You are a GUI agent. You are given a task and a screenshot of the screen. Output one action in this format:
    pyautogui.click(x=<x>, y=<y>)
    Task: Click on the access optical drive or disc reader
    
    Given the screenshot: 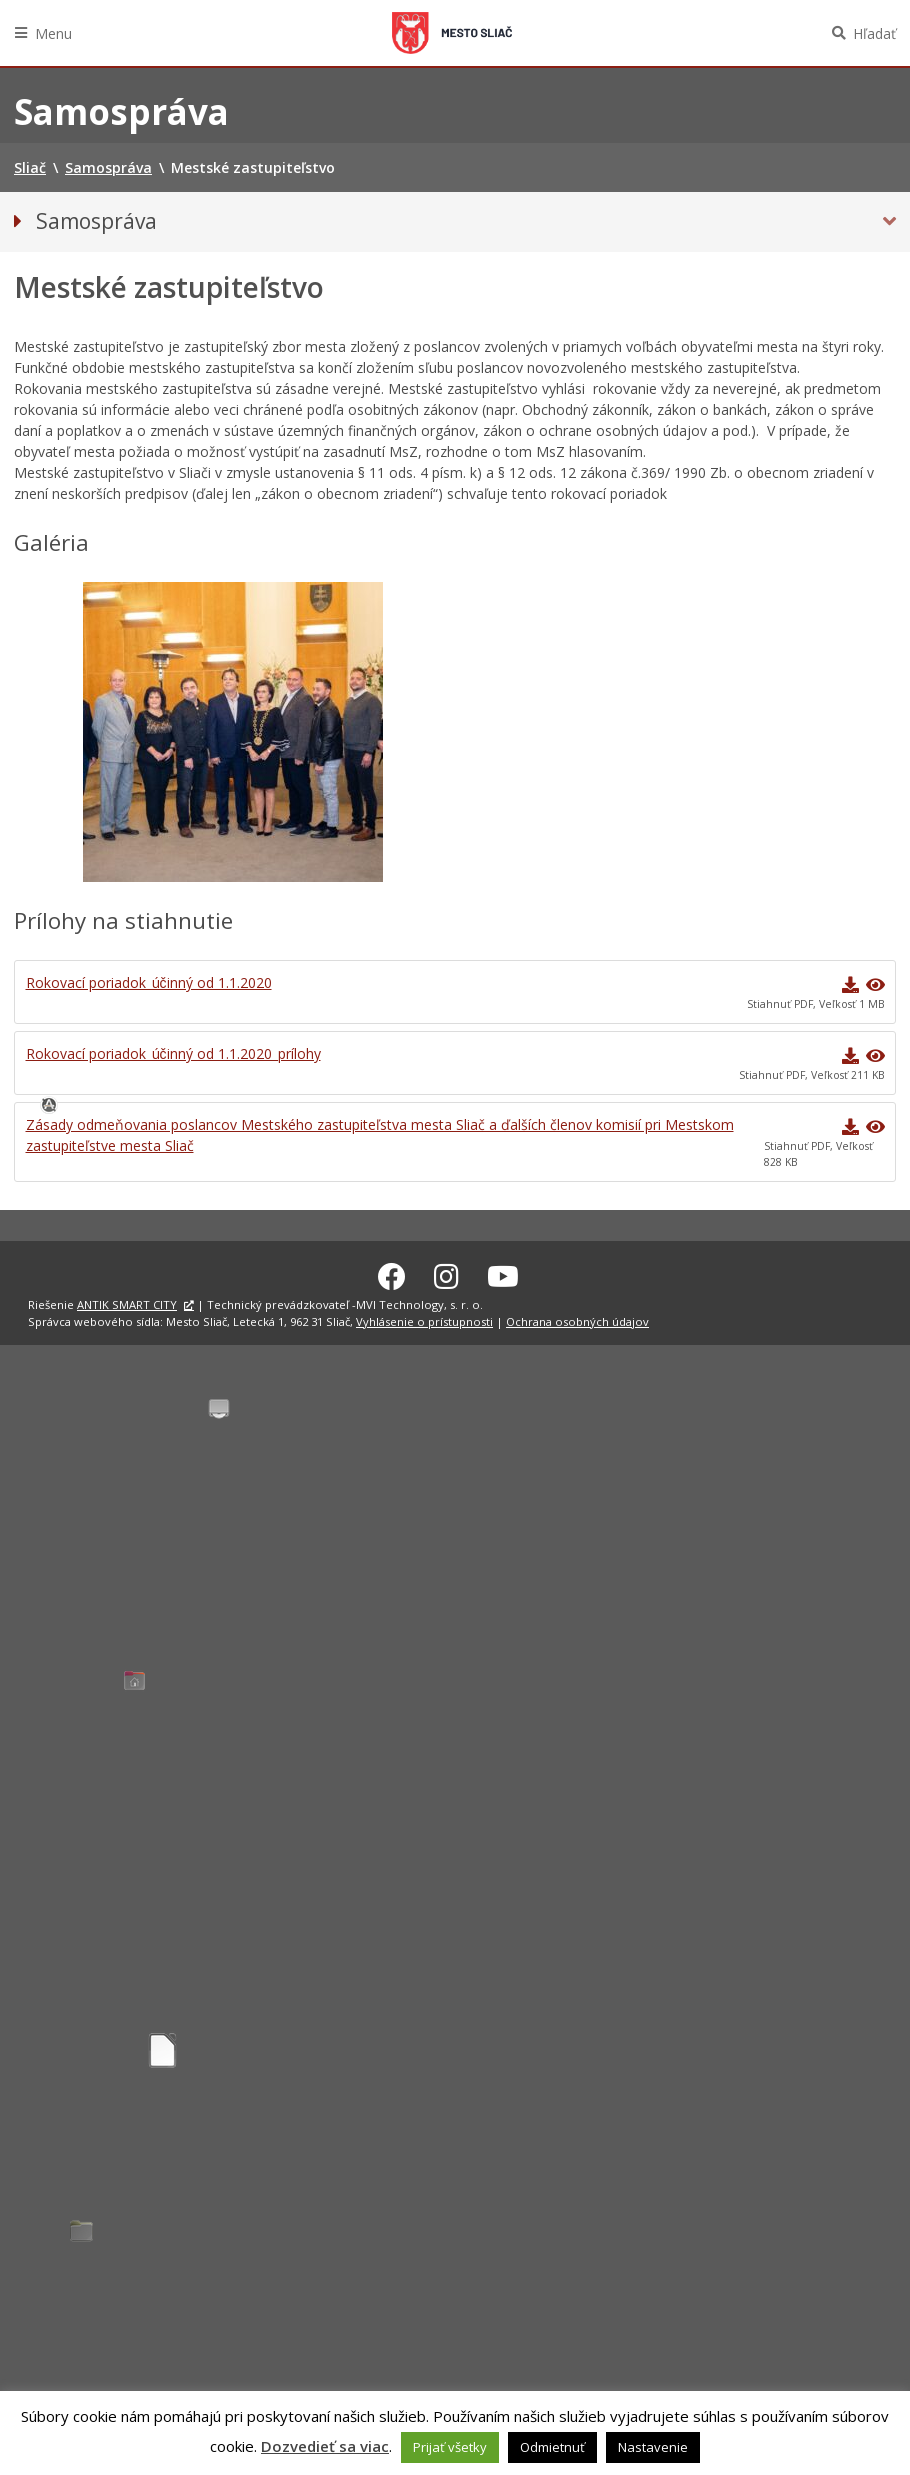 What is the action you would take?
    pyautogui.click(x=219, y=1408)
    